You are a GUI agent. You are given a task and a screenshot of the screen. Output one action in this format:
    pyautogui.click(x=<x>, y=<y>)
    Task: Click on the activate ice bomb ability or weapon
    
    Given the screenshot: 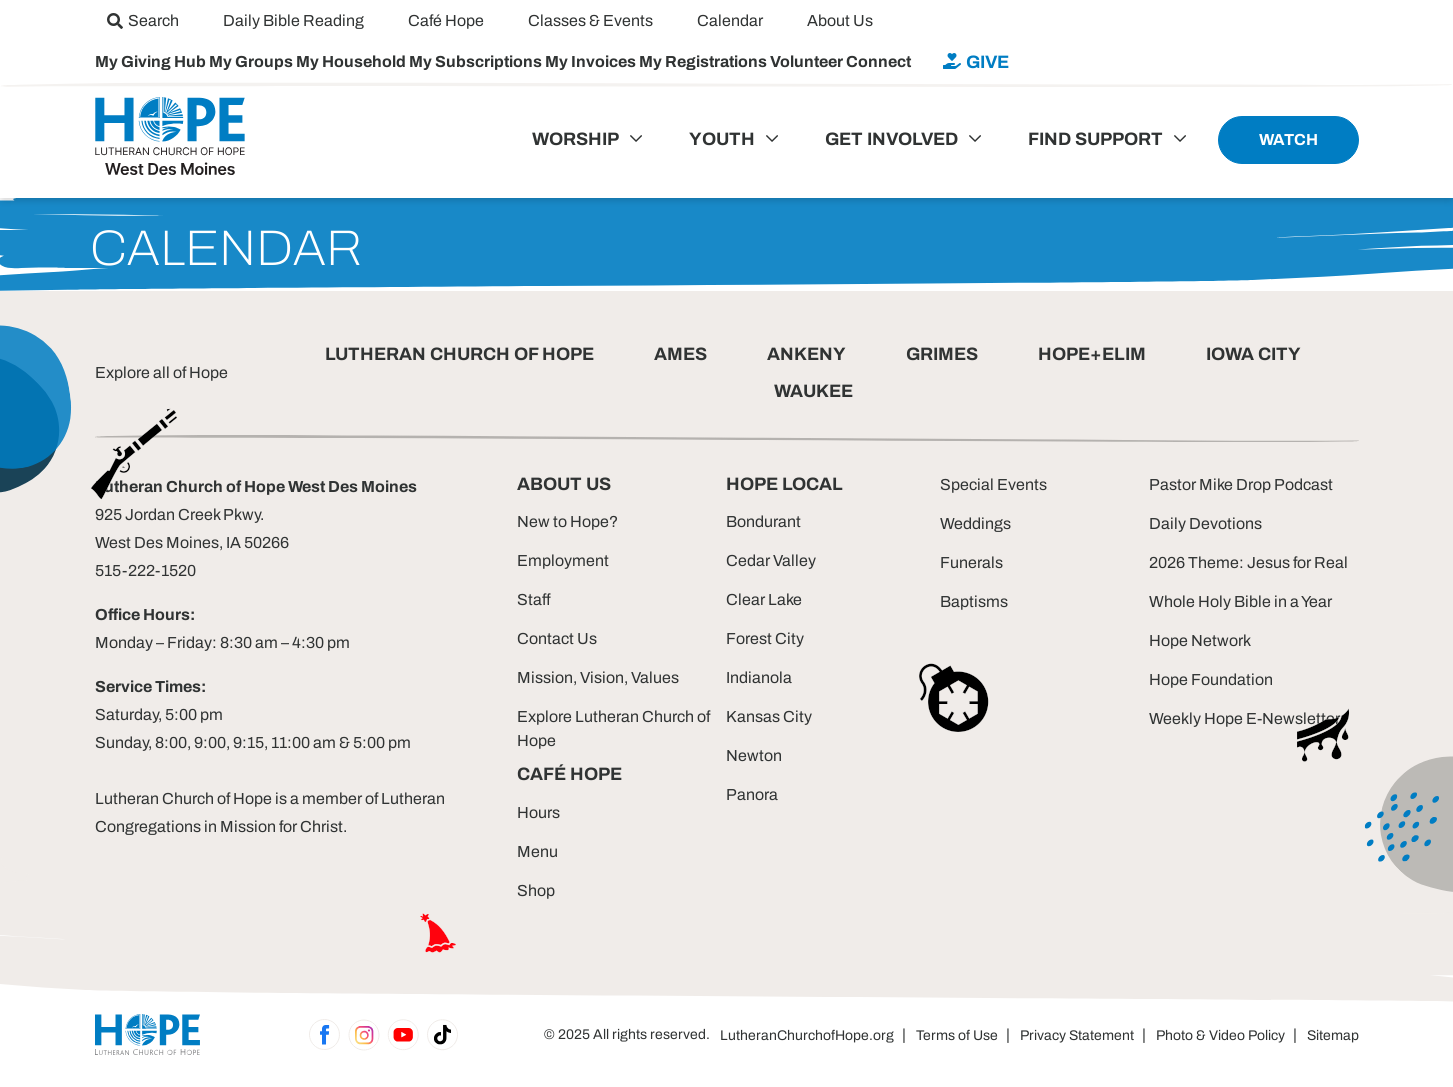 What is the action you would take?
    pyautogui.click(x=954, y=698)
    